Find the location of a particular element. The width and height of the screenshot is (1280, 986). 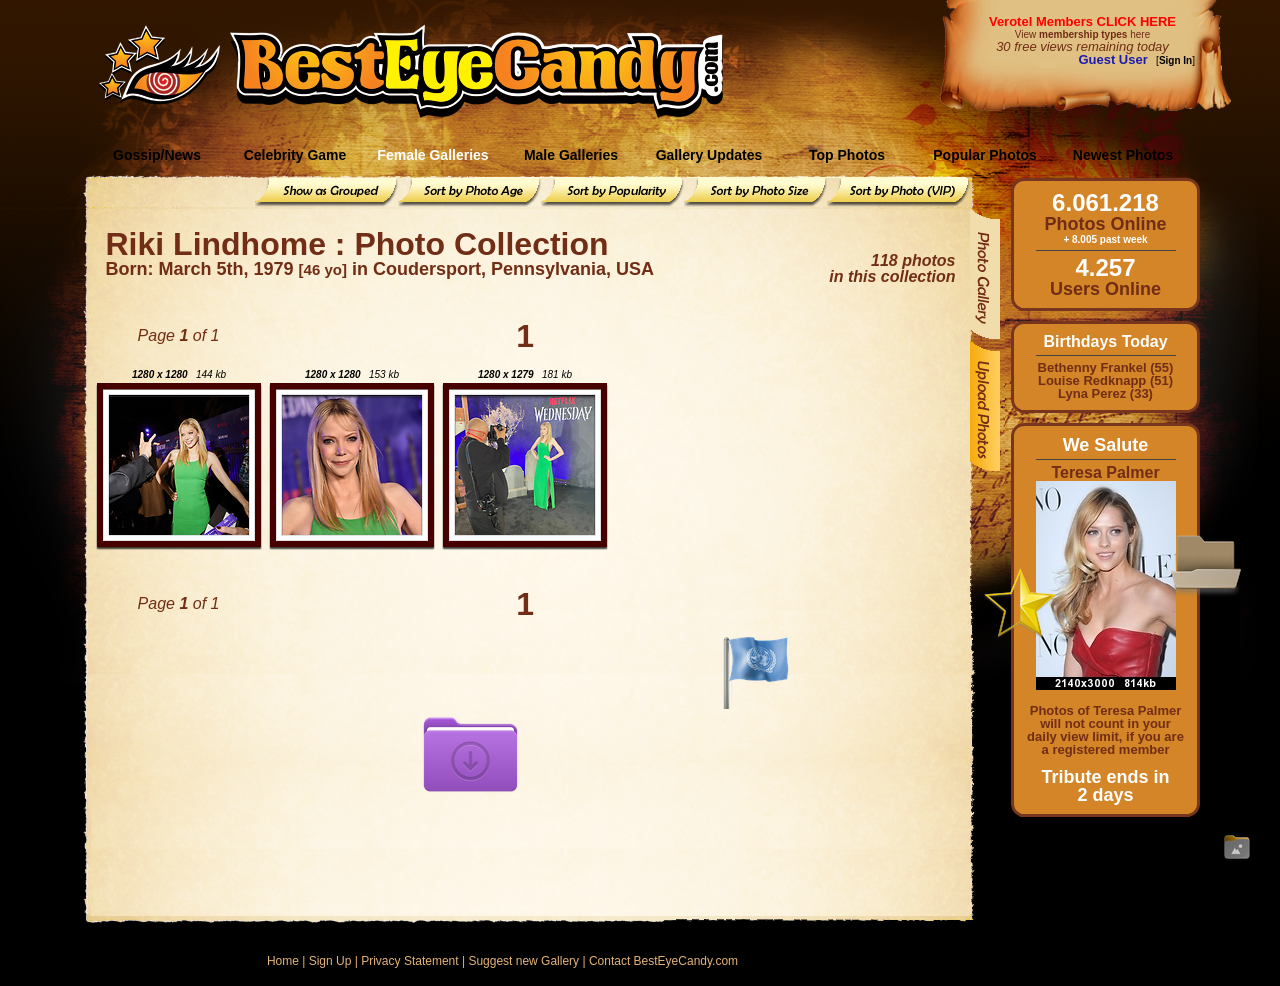

access language and region settings is located at coordinates (755, 672).